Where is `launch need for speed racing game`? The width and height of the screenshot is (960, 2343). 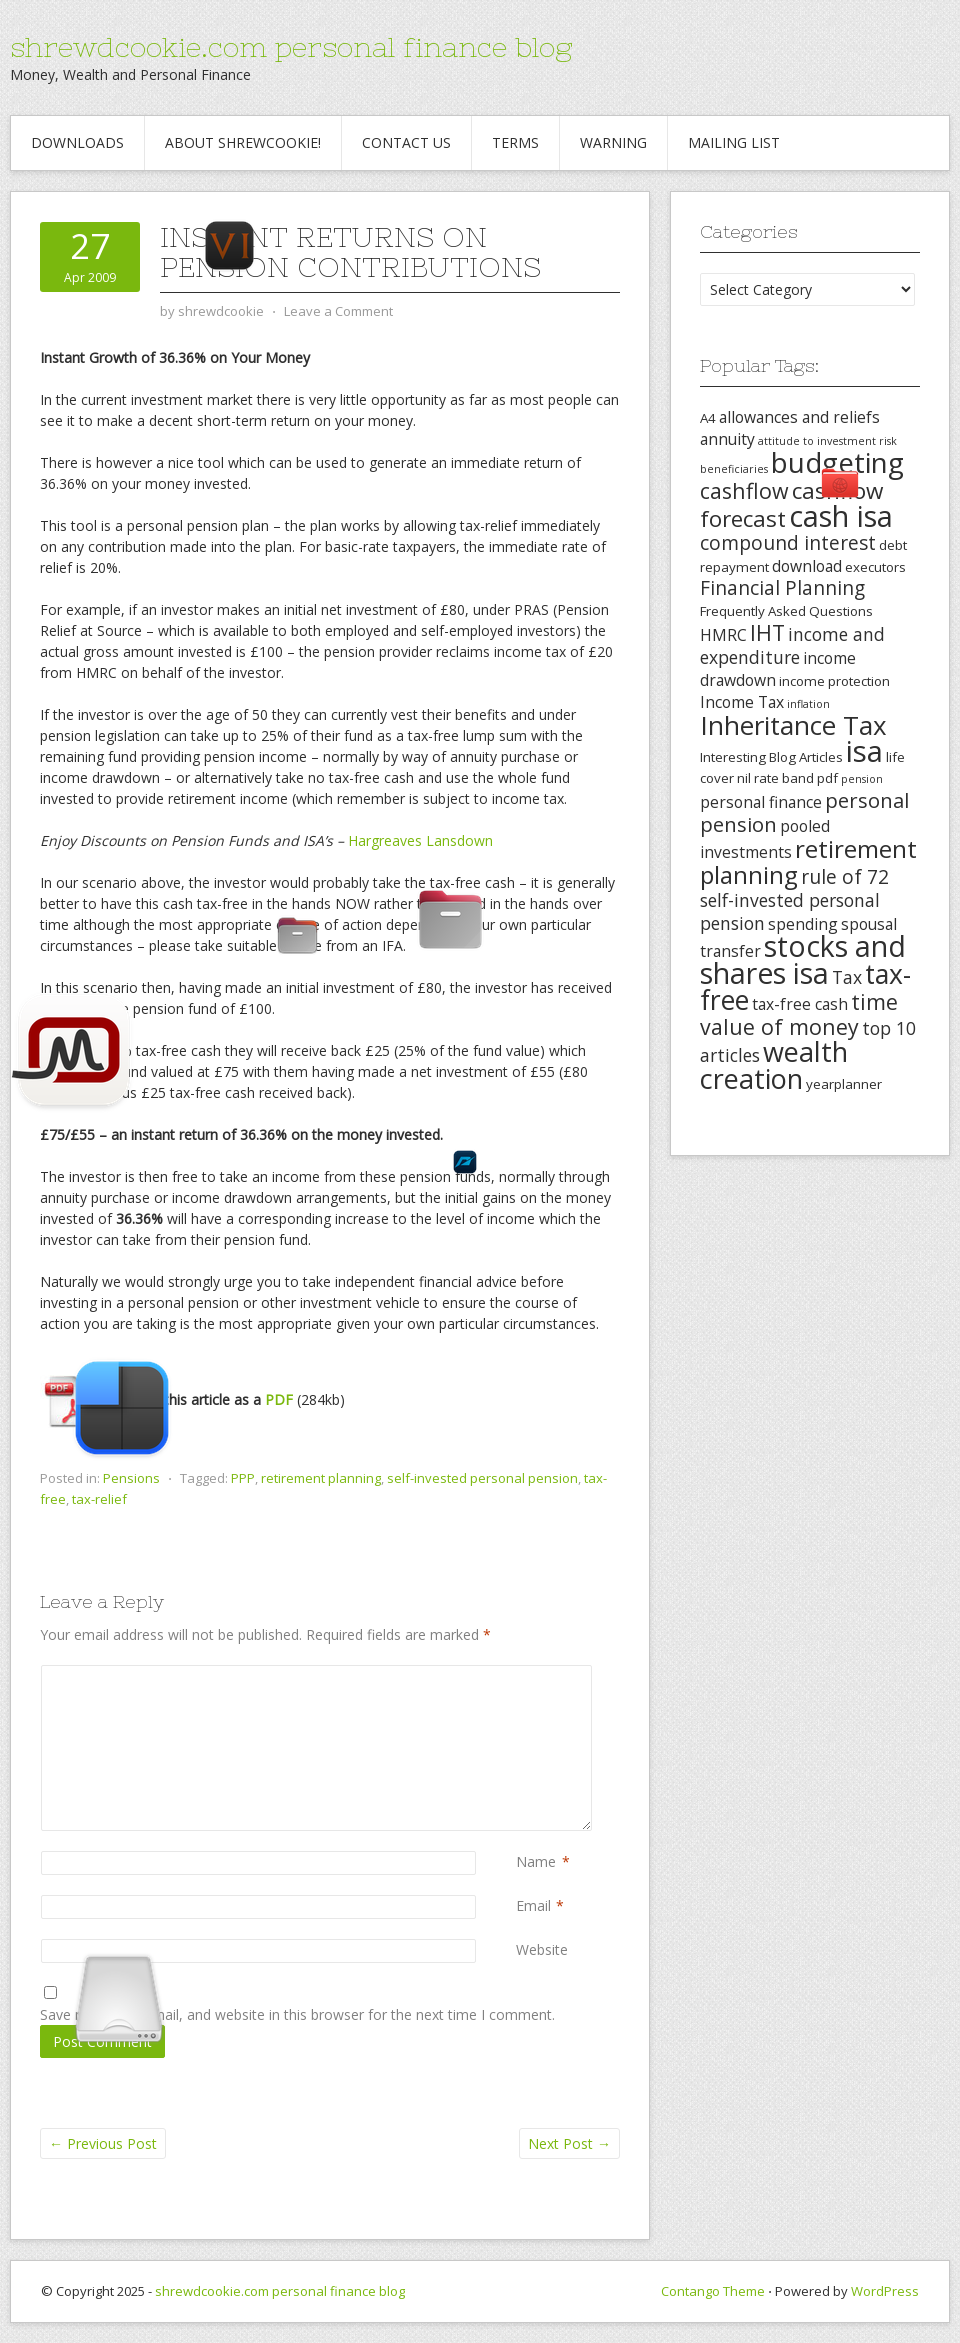 launch need for speed racing game is located at coordinates (465, 1162).